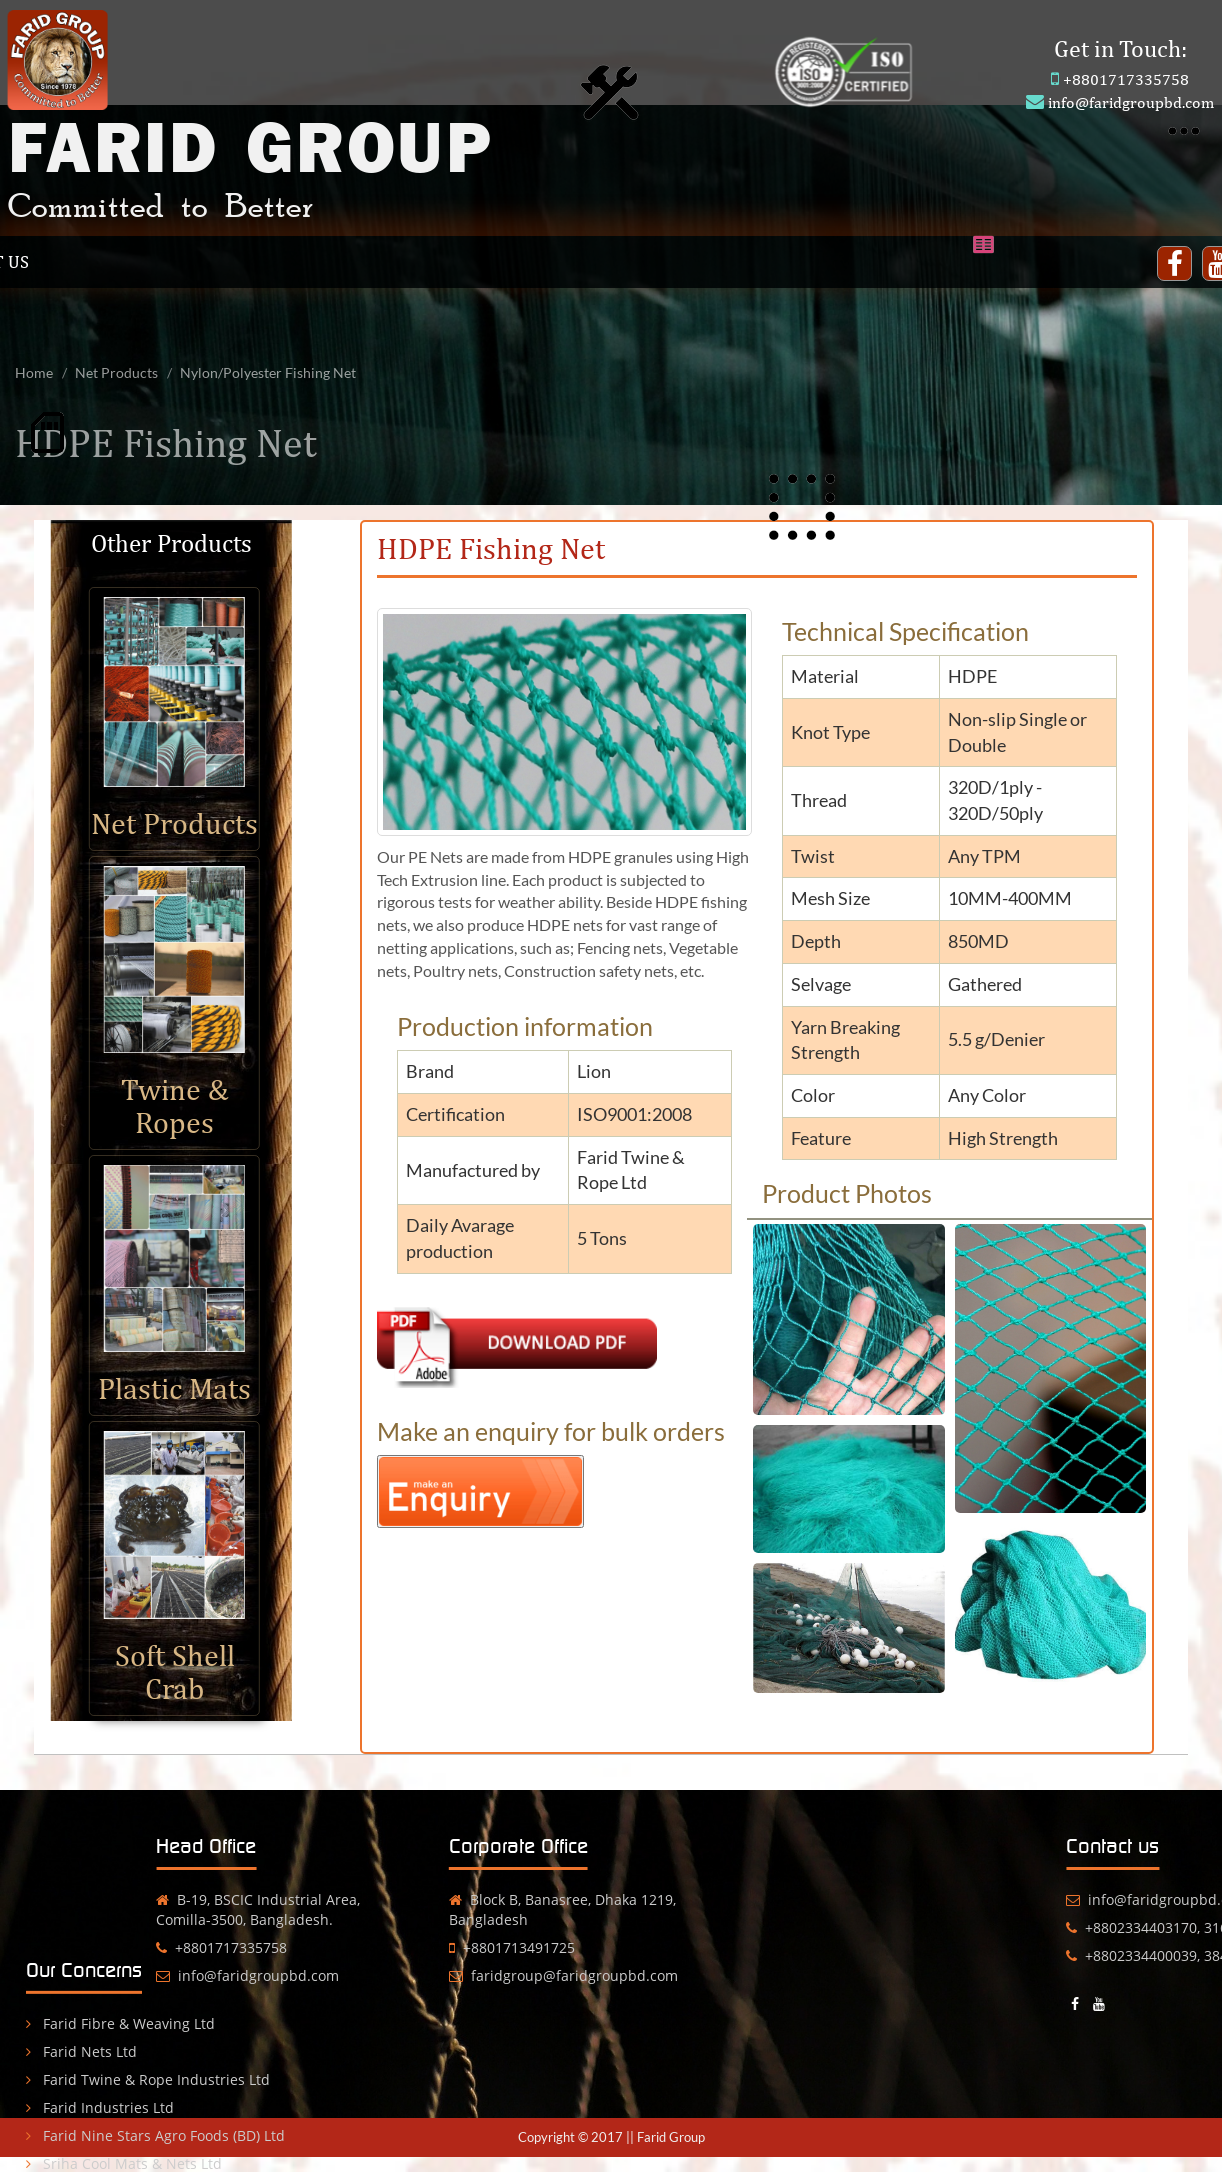 The width and height of the screenshot is (1222, 2172). I want to click on access additional options or actions, so click(1184, 131).